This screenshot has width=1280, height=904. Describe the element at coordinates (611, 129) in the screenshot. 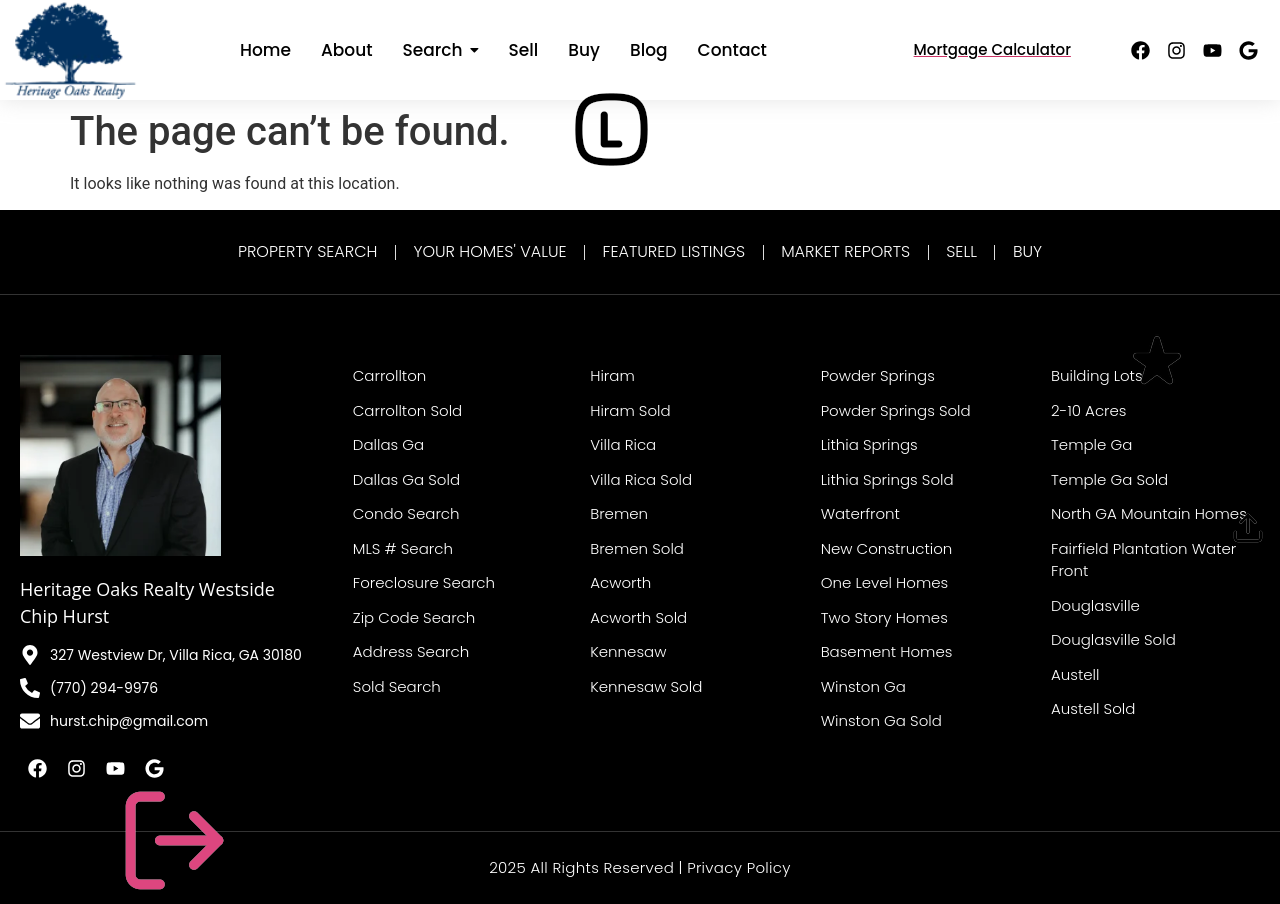

I see `indicates an item or category labeled "L"` at that location.